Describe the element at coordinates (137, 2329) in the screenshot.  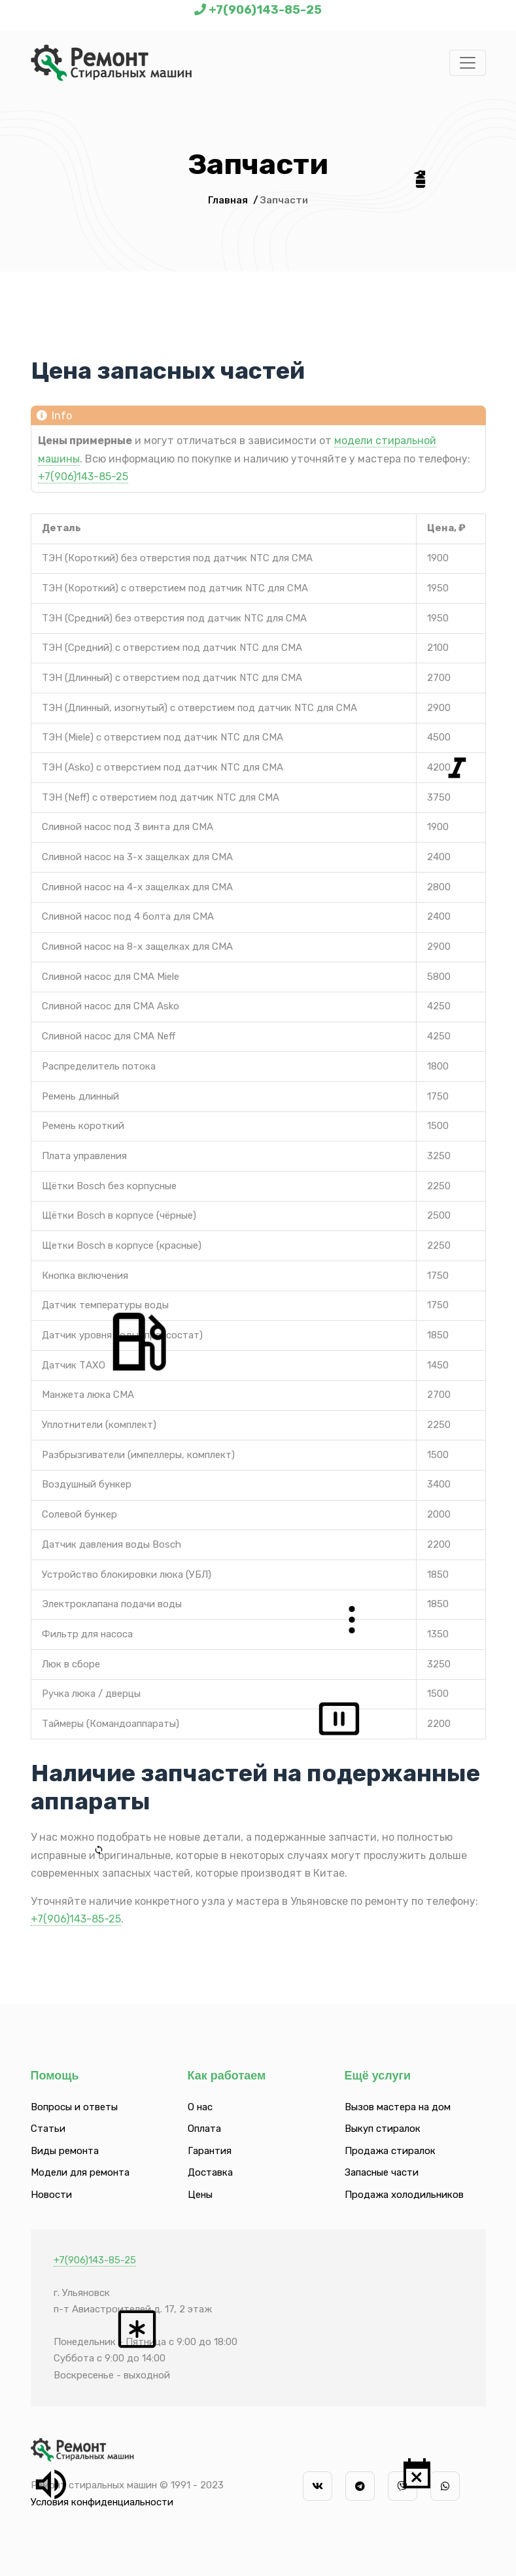
I see `generate a new access key or password` at that location.